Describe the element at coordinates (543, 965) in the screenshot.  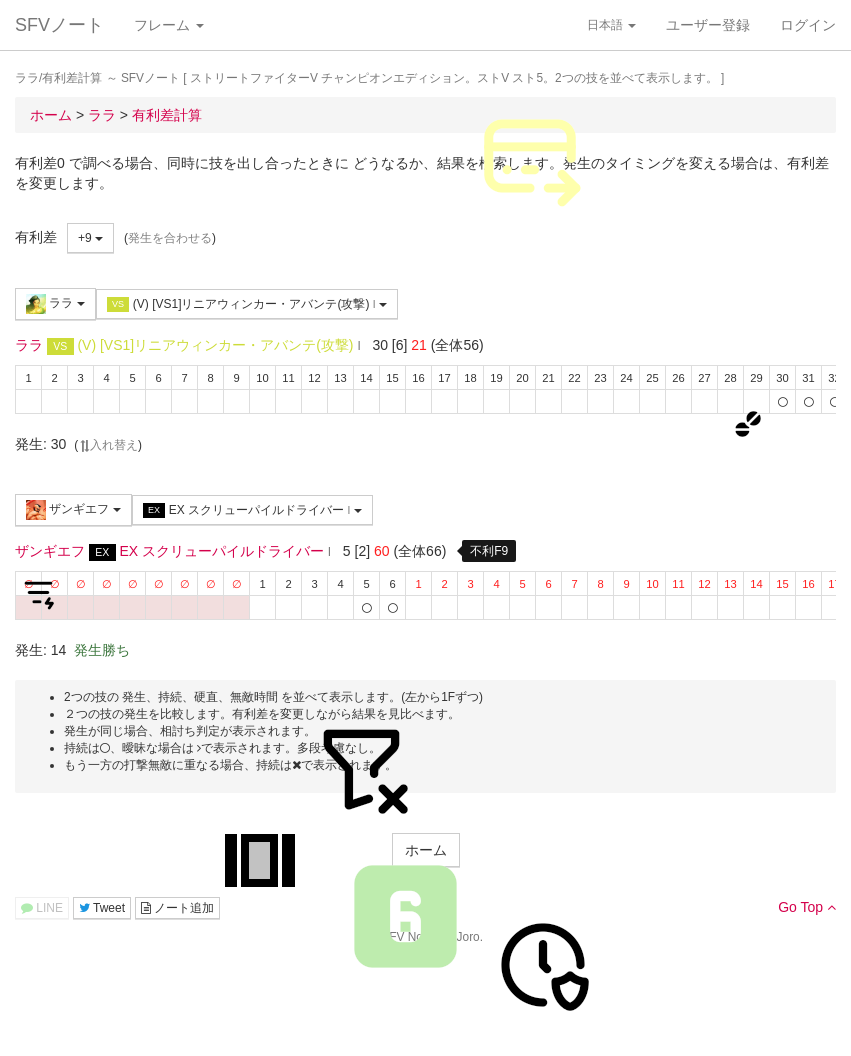
I see `view protected or secure time settings` at that location.